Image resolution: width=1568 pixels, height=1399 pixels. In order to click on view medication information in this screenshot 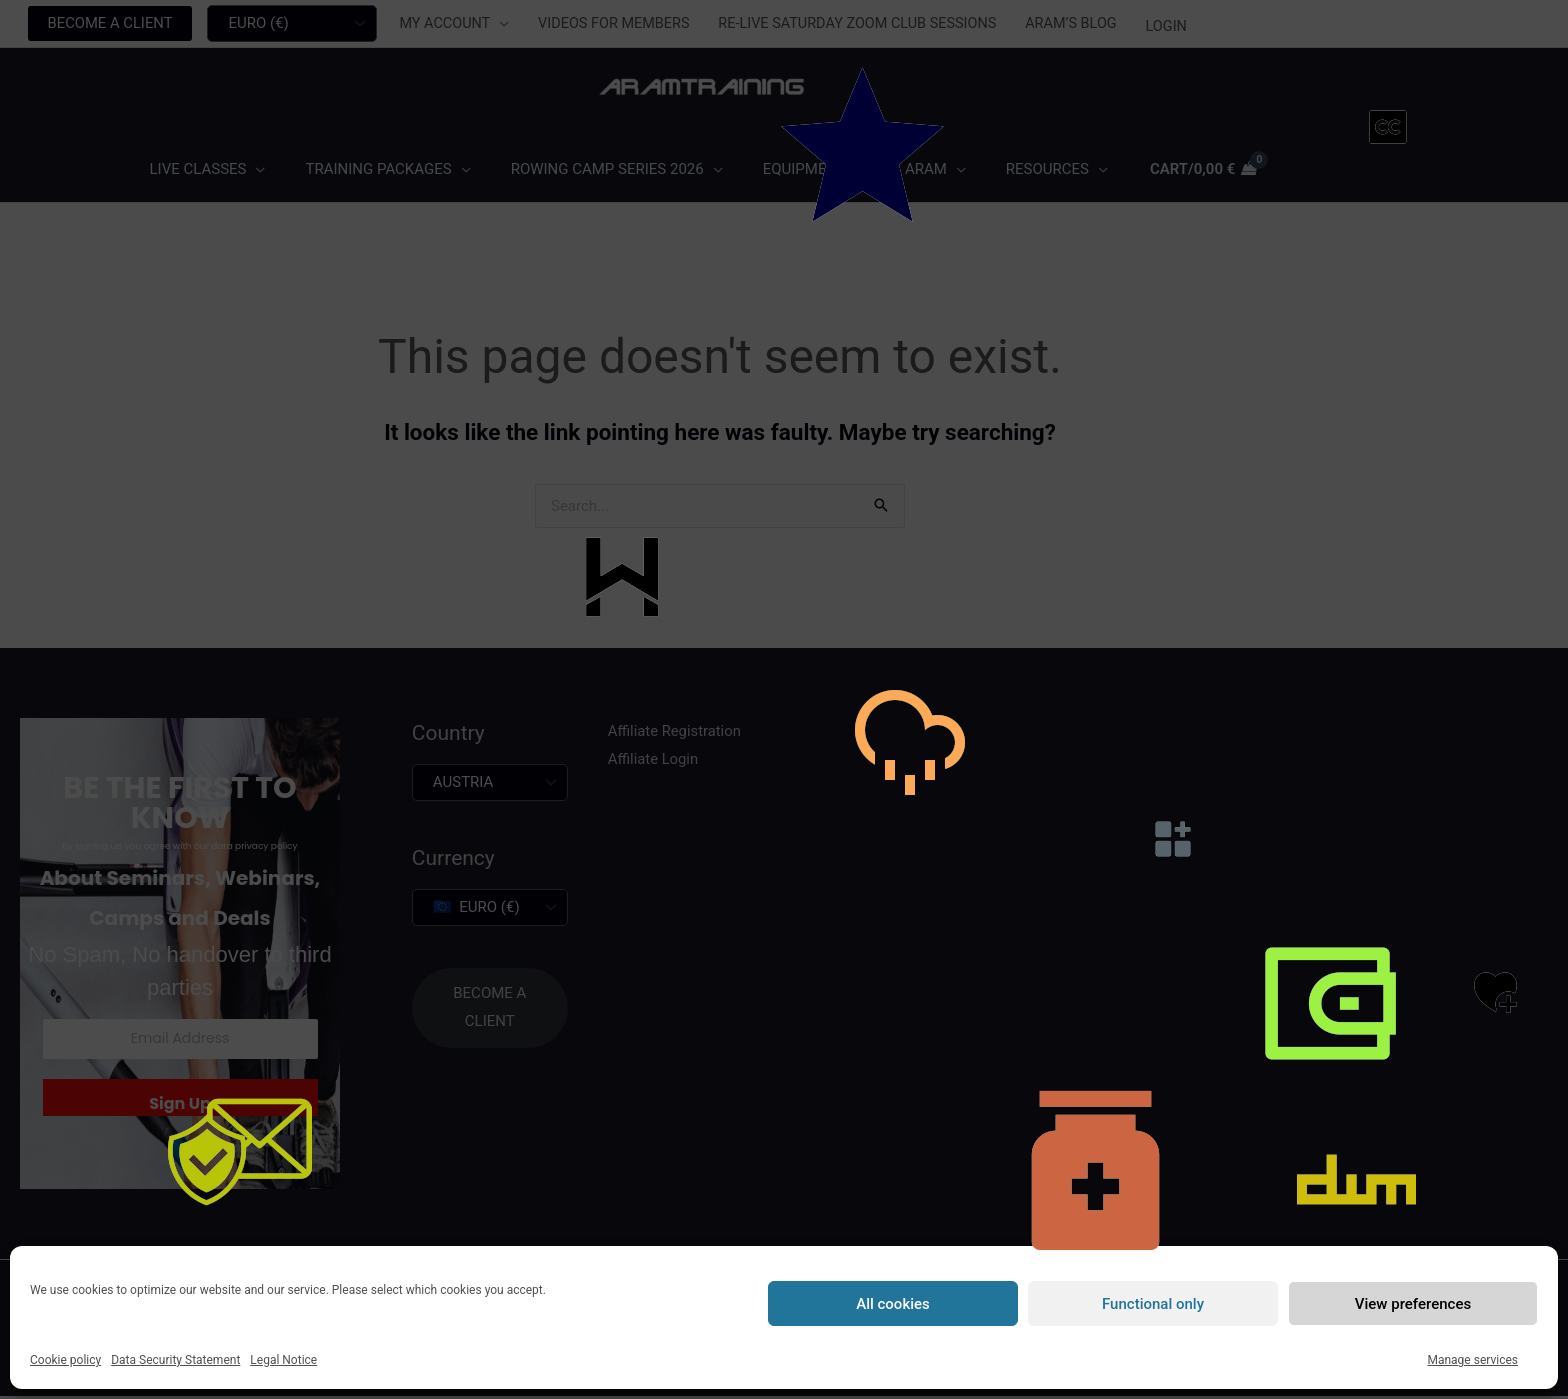, I will do `click(1095, 1170)`.